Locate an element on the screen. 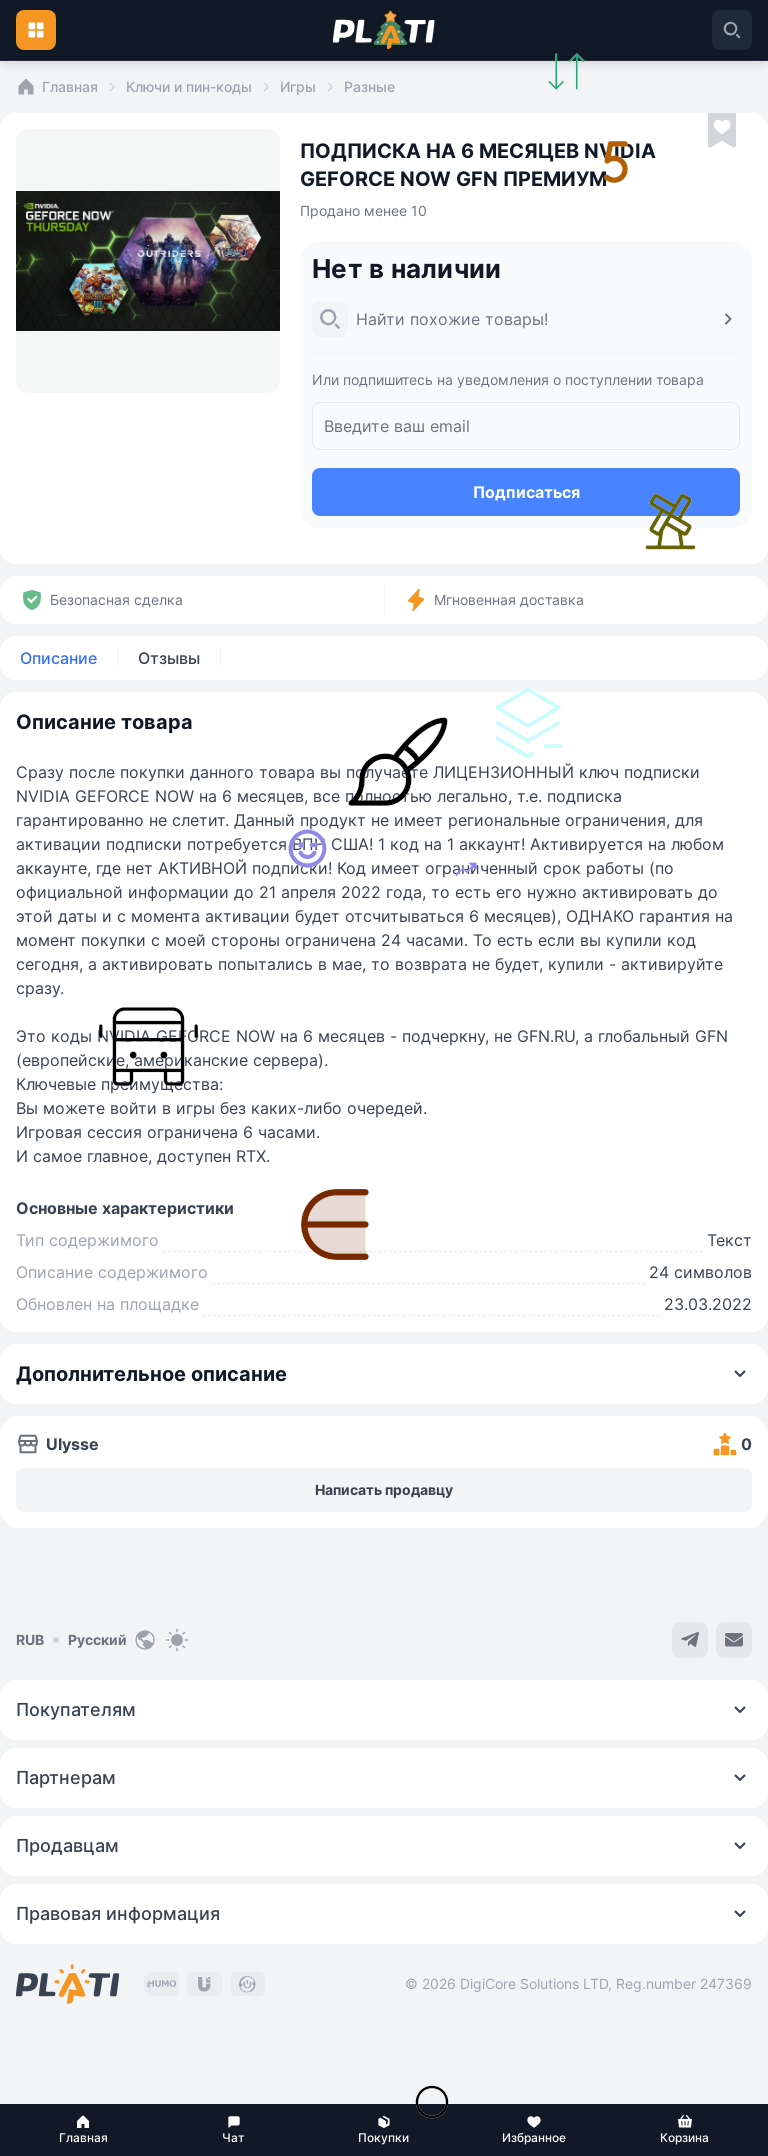 This screenshot has width=768, height=2156. unselected radio button or checkbox option is located at coordinates (432, 2102).